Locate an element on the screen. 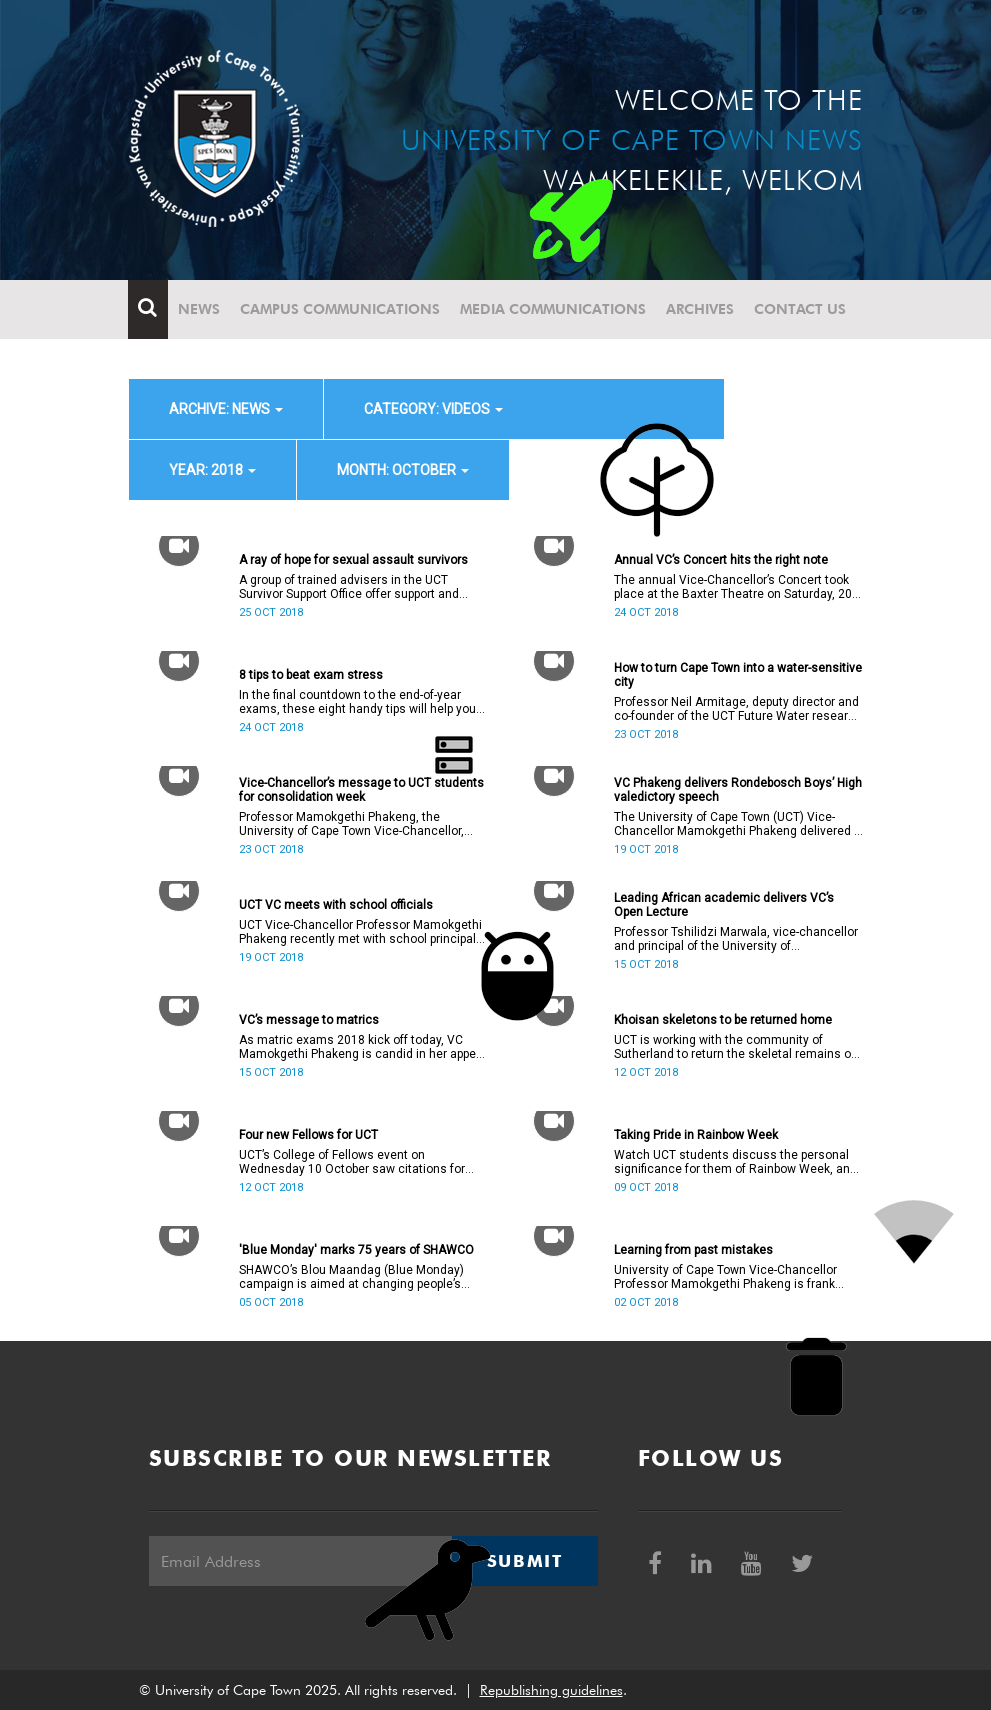 The width and height of the screenshot is (991, 1710). delete selected item is located at coordinates (816, 1376).